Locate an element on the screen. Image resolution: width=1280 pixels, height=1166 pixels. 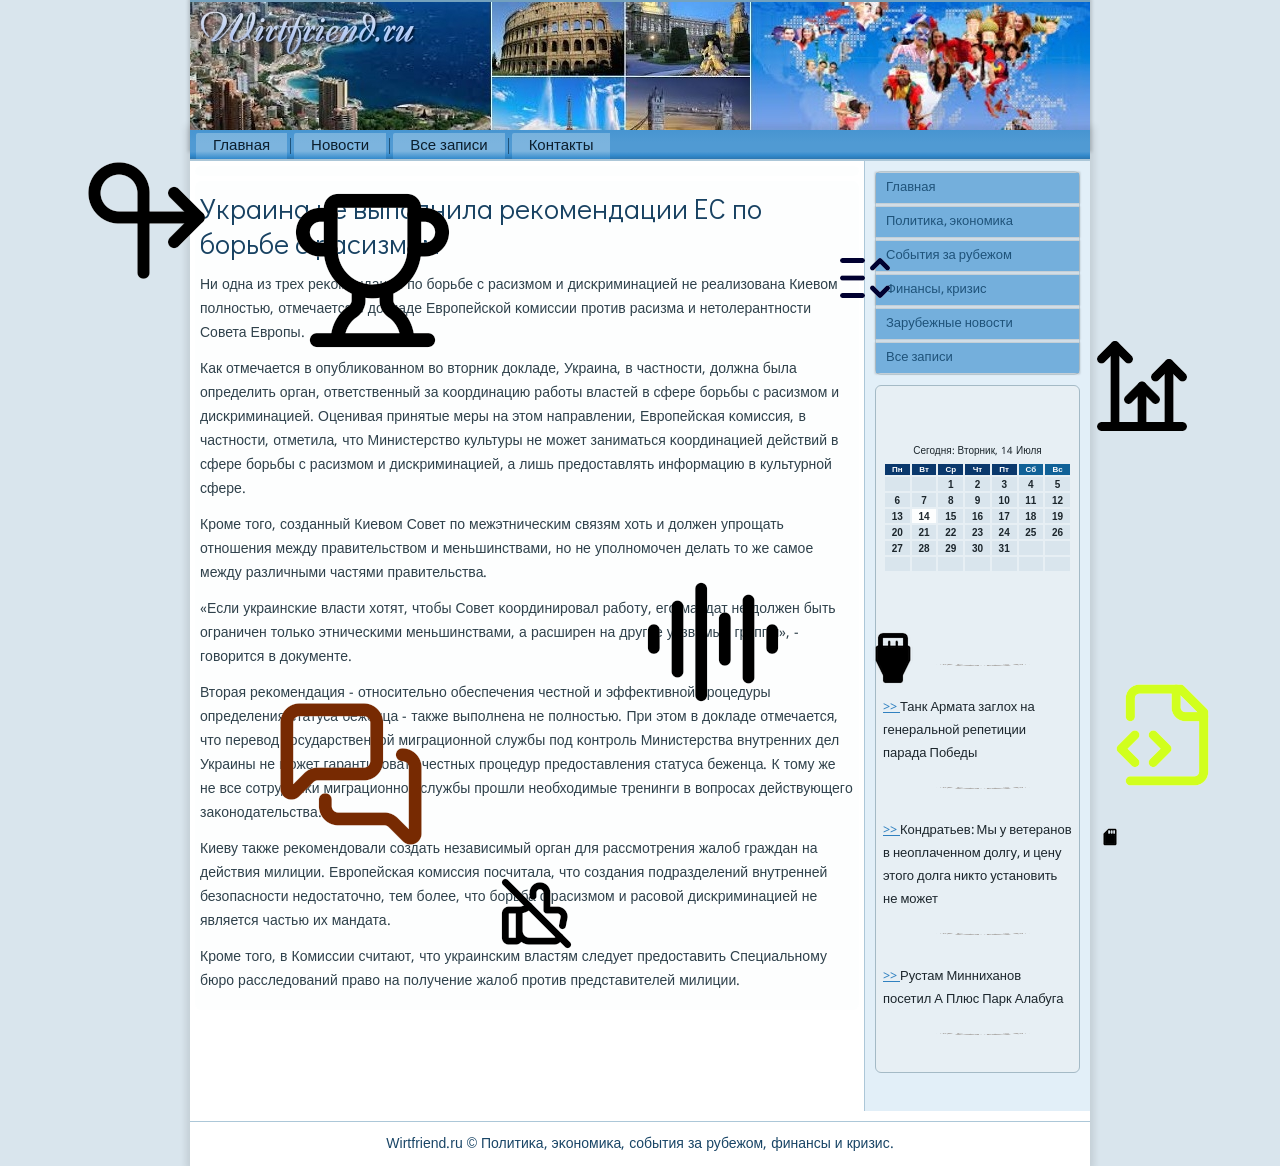
audio playback or sound visualization is located at coordinates (713, 642).